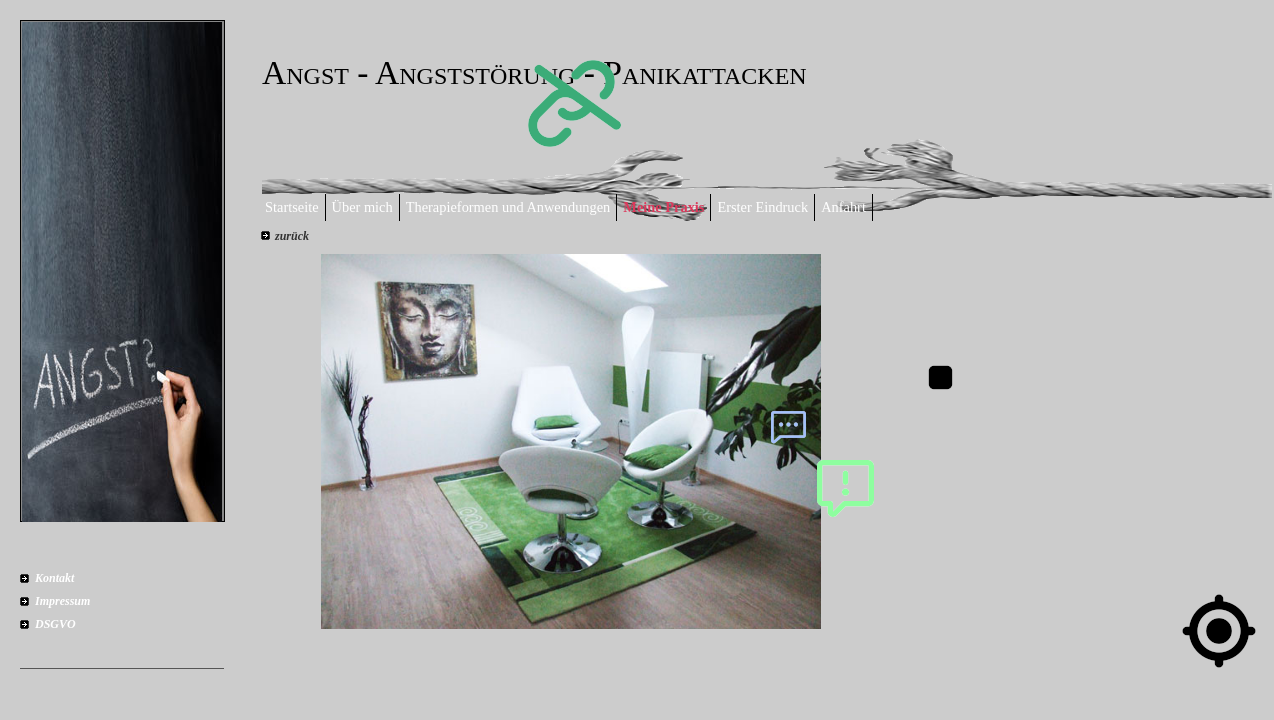 This screenshot has height=720, width=1274. I want to click on view current location, so click(1219, 631).